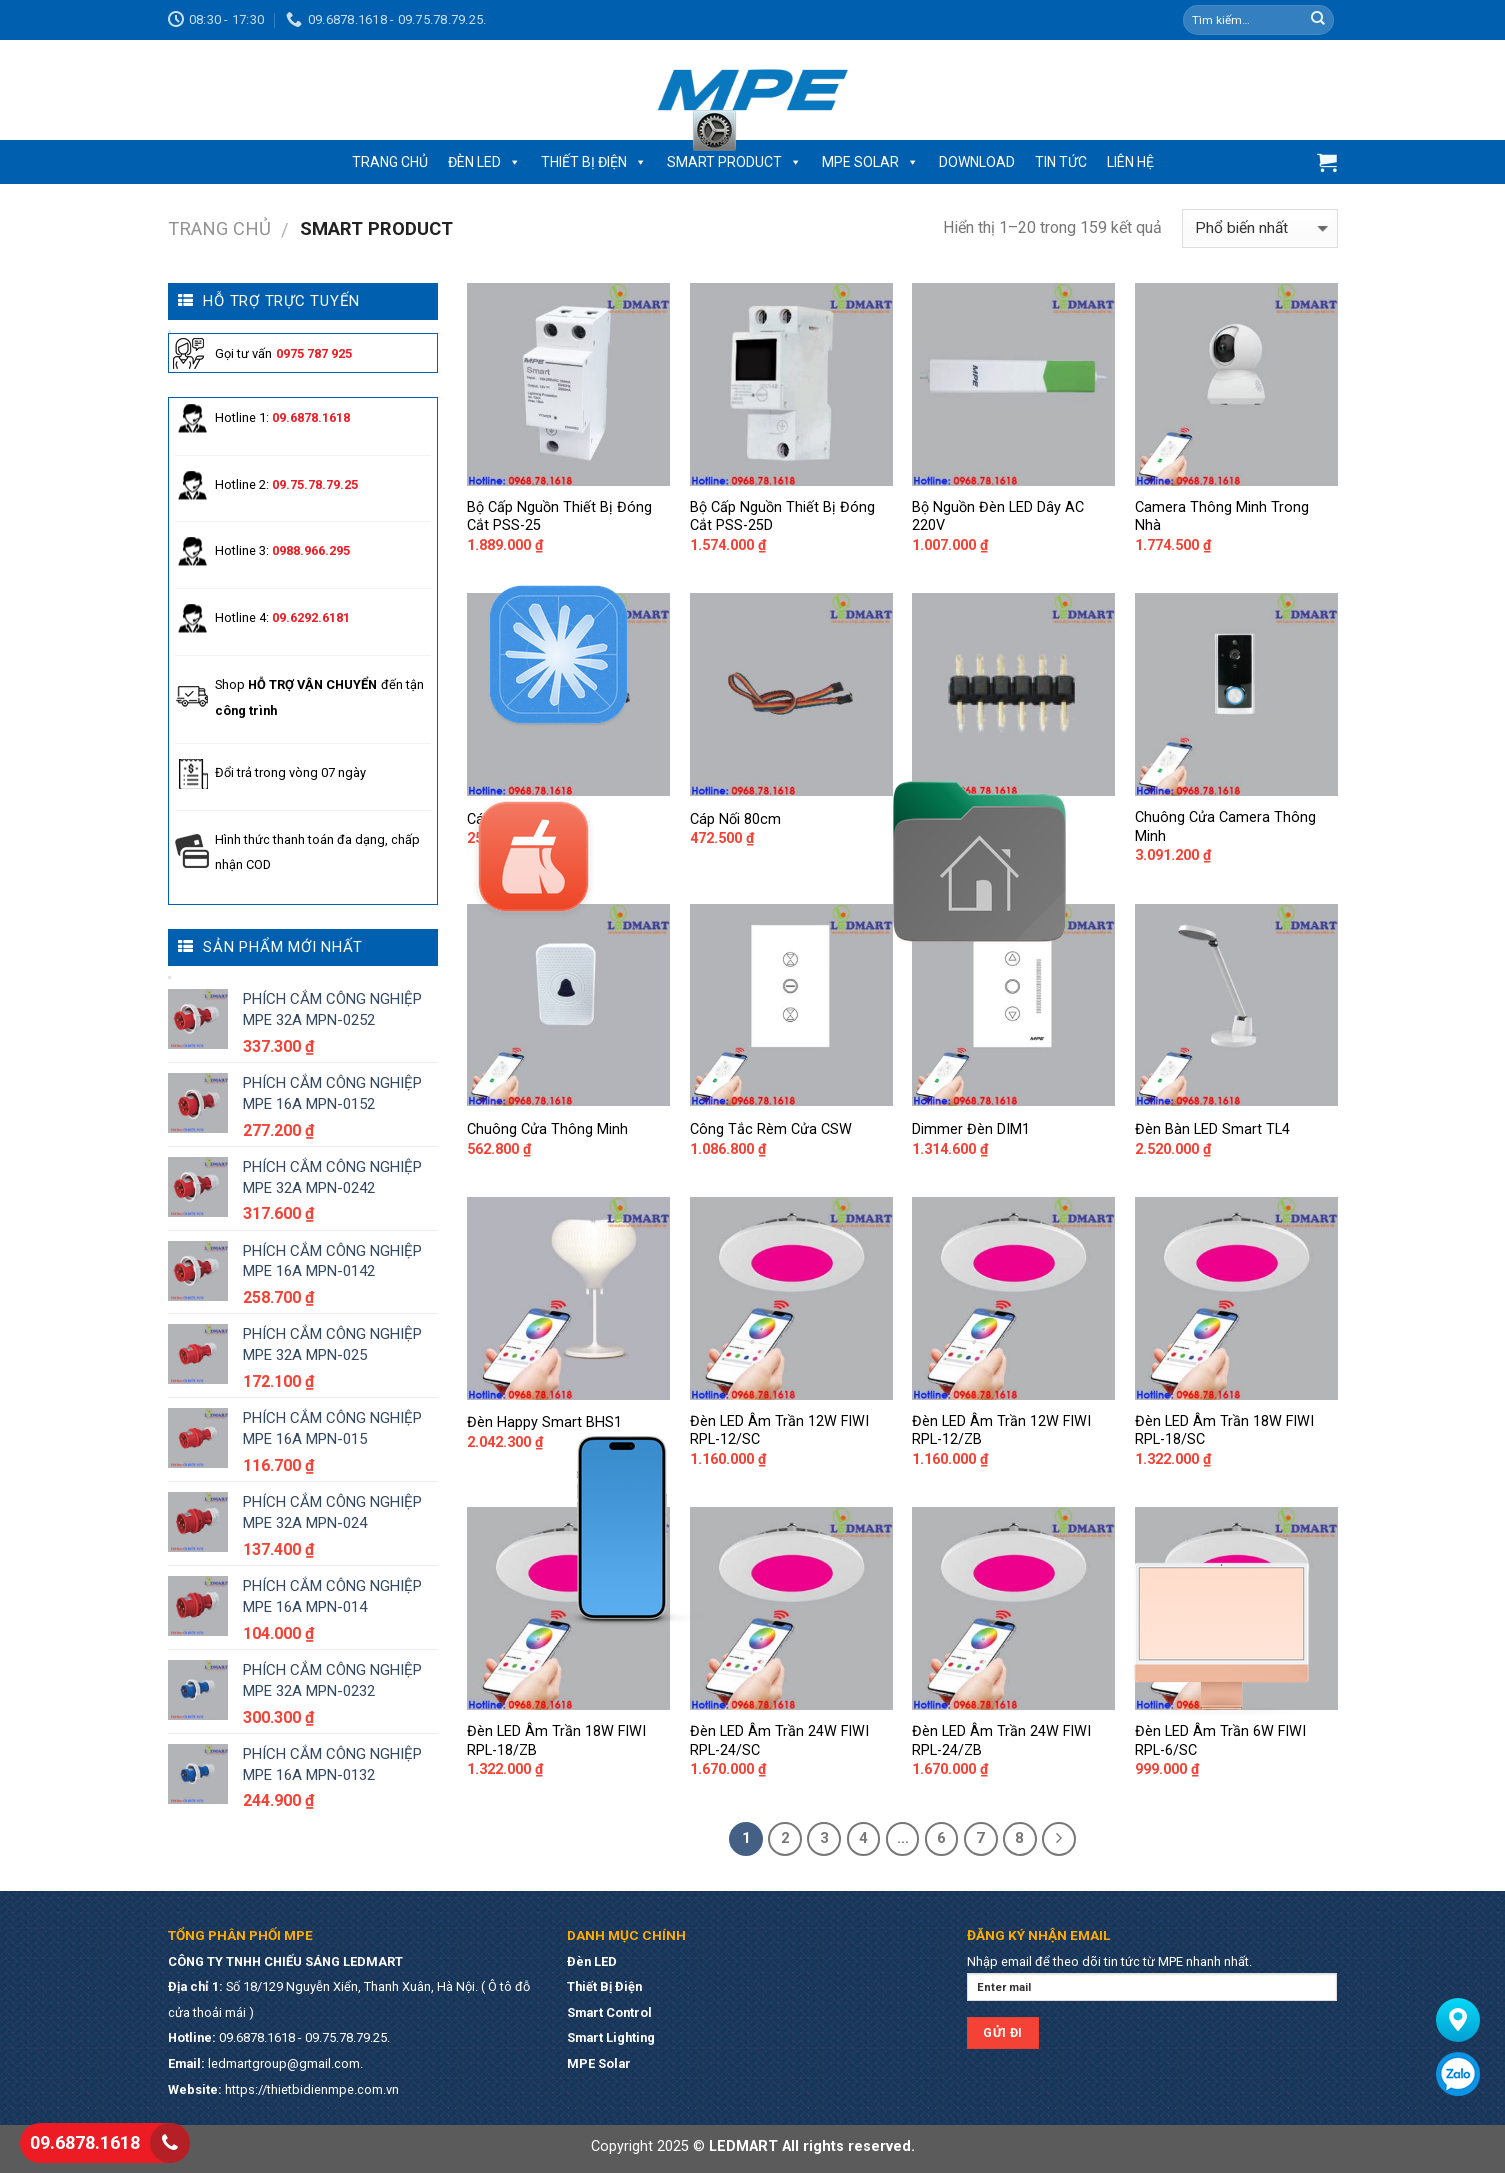  Describe the element at coordinates (714, 130) in the screenshot. I see `access advertising and privacy settings` at that location.